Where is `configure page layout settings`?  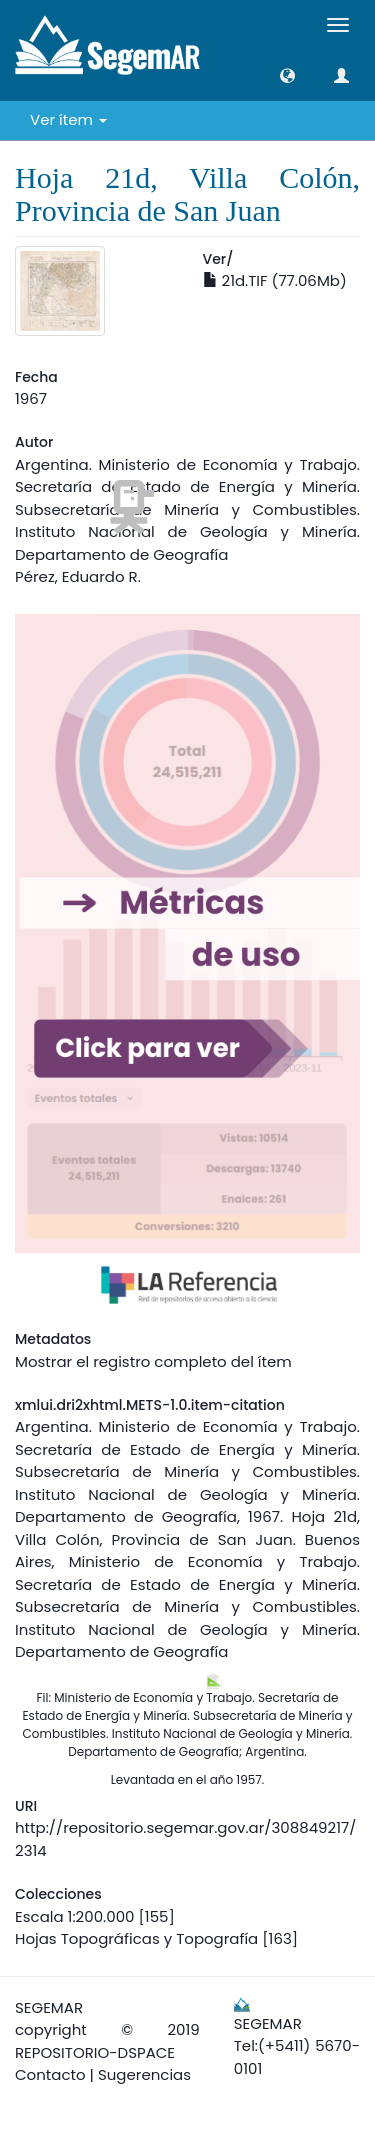
configure page layout settings is located at coordinates (214, 1681).